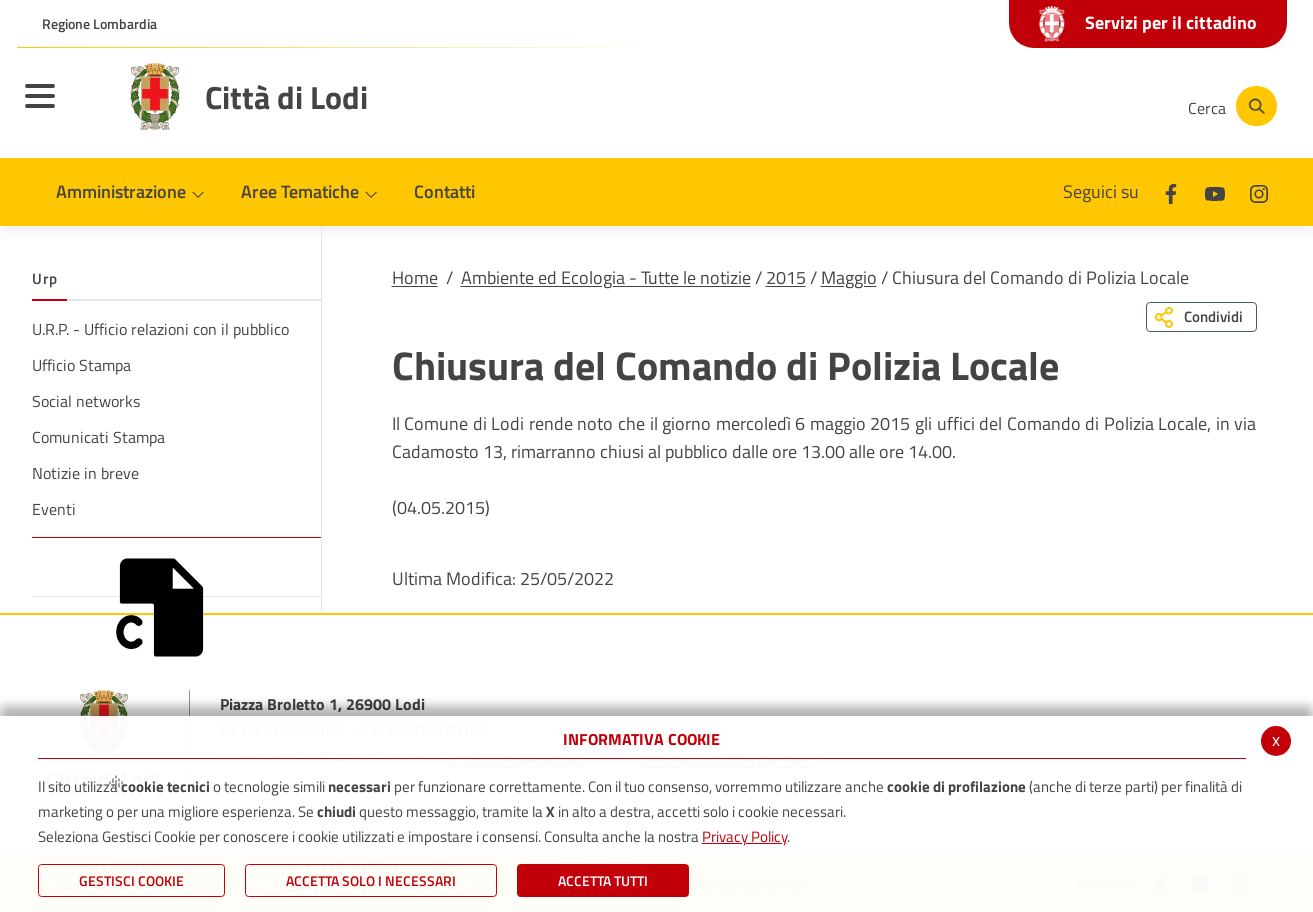  What do you see at coordinates (161, 607) in the screenshot?
I see `a C programming language source file` at bounding box center [161, 607].